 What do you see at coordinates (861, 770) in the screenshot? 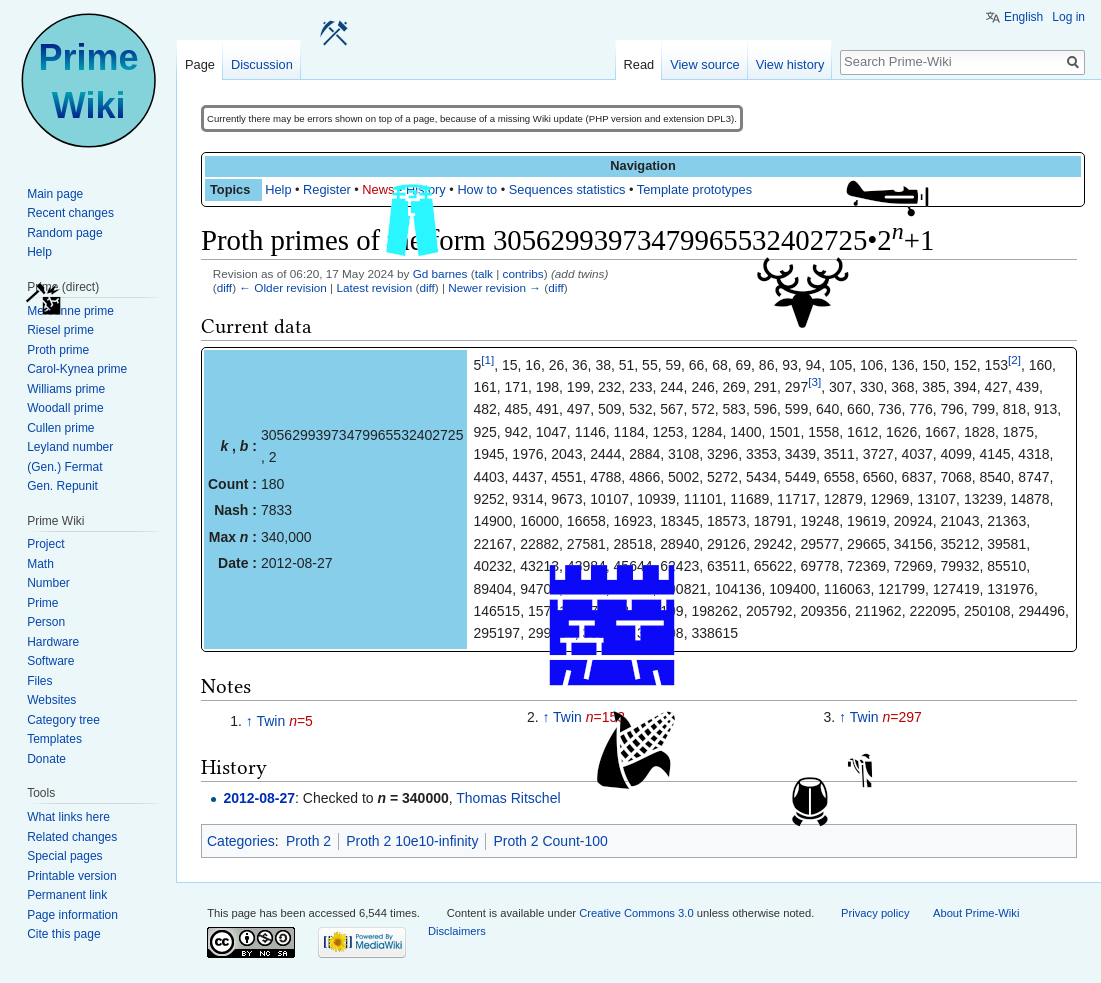
I see `the hermit tarot card icon` at bounding box center [861, 770].